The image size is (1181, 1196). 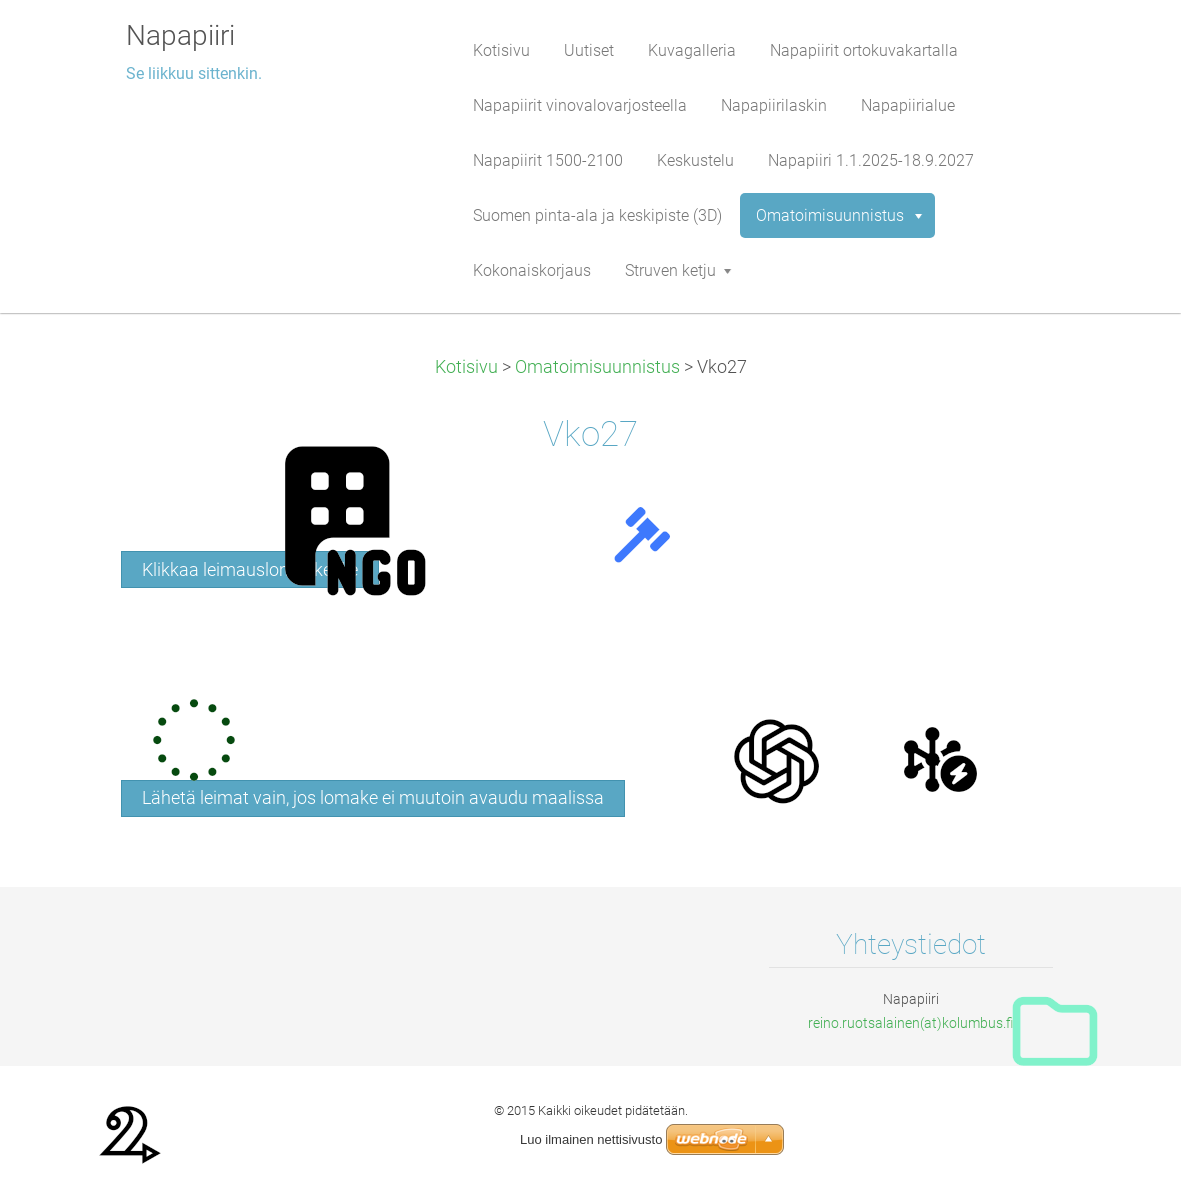 What do you see at coordinates (640, 536) in the screenshot?
I see `access legal or court-related information` at bounding box center [640, 536].